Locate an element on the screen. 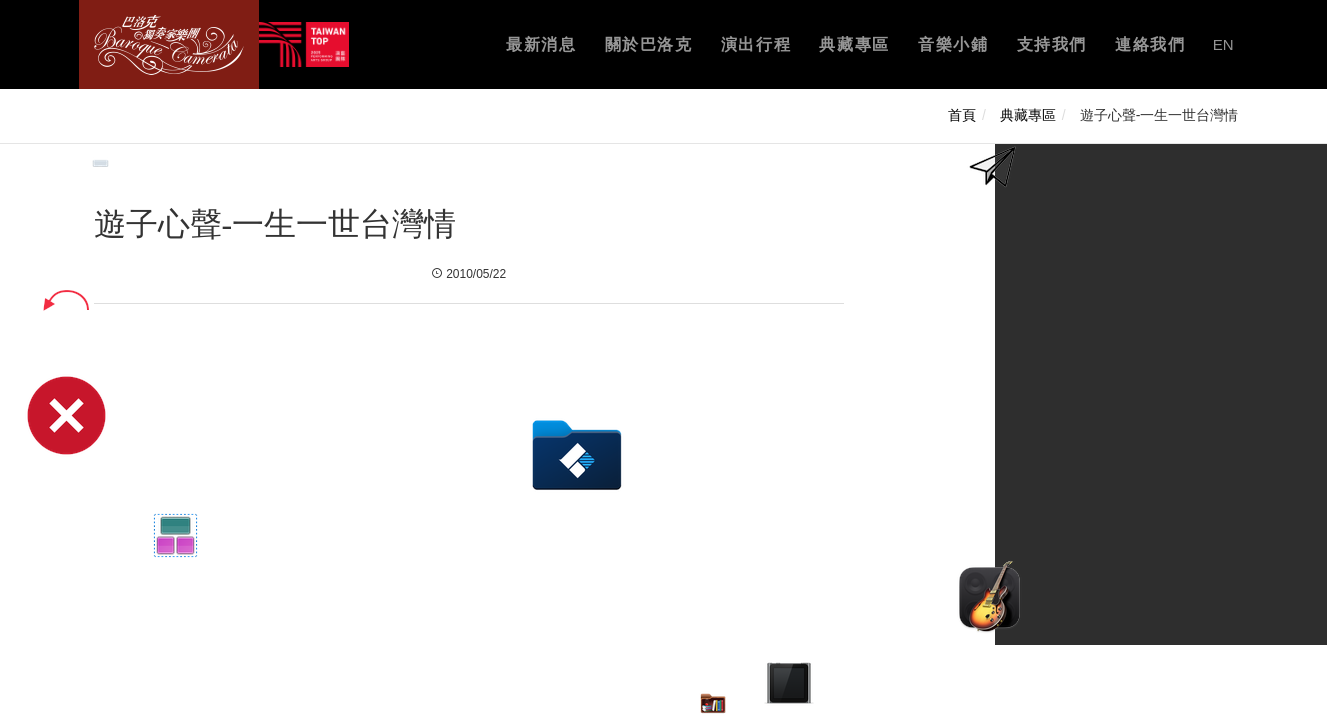 This screenshot has height=720, width=1327. undo the last action is located at coordinates (66, 300).